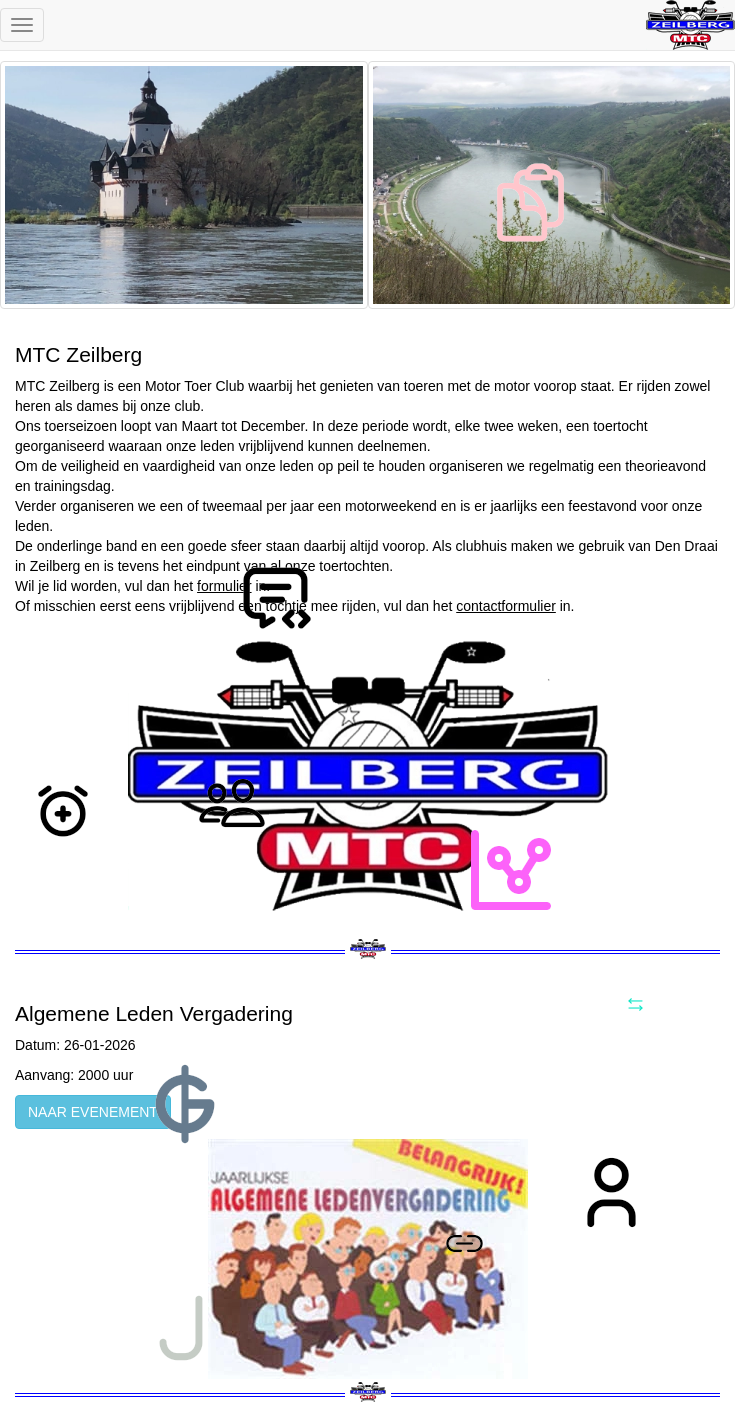  What do you see at coordinates (464, 1243) in the screenshot?
I see `copy or share a link` at bounding box center [464, 1243].